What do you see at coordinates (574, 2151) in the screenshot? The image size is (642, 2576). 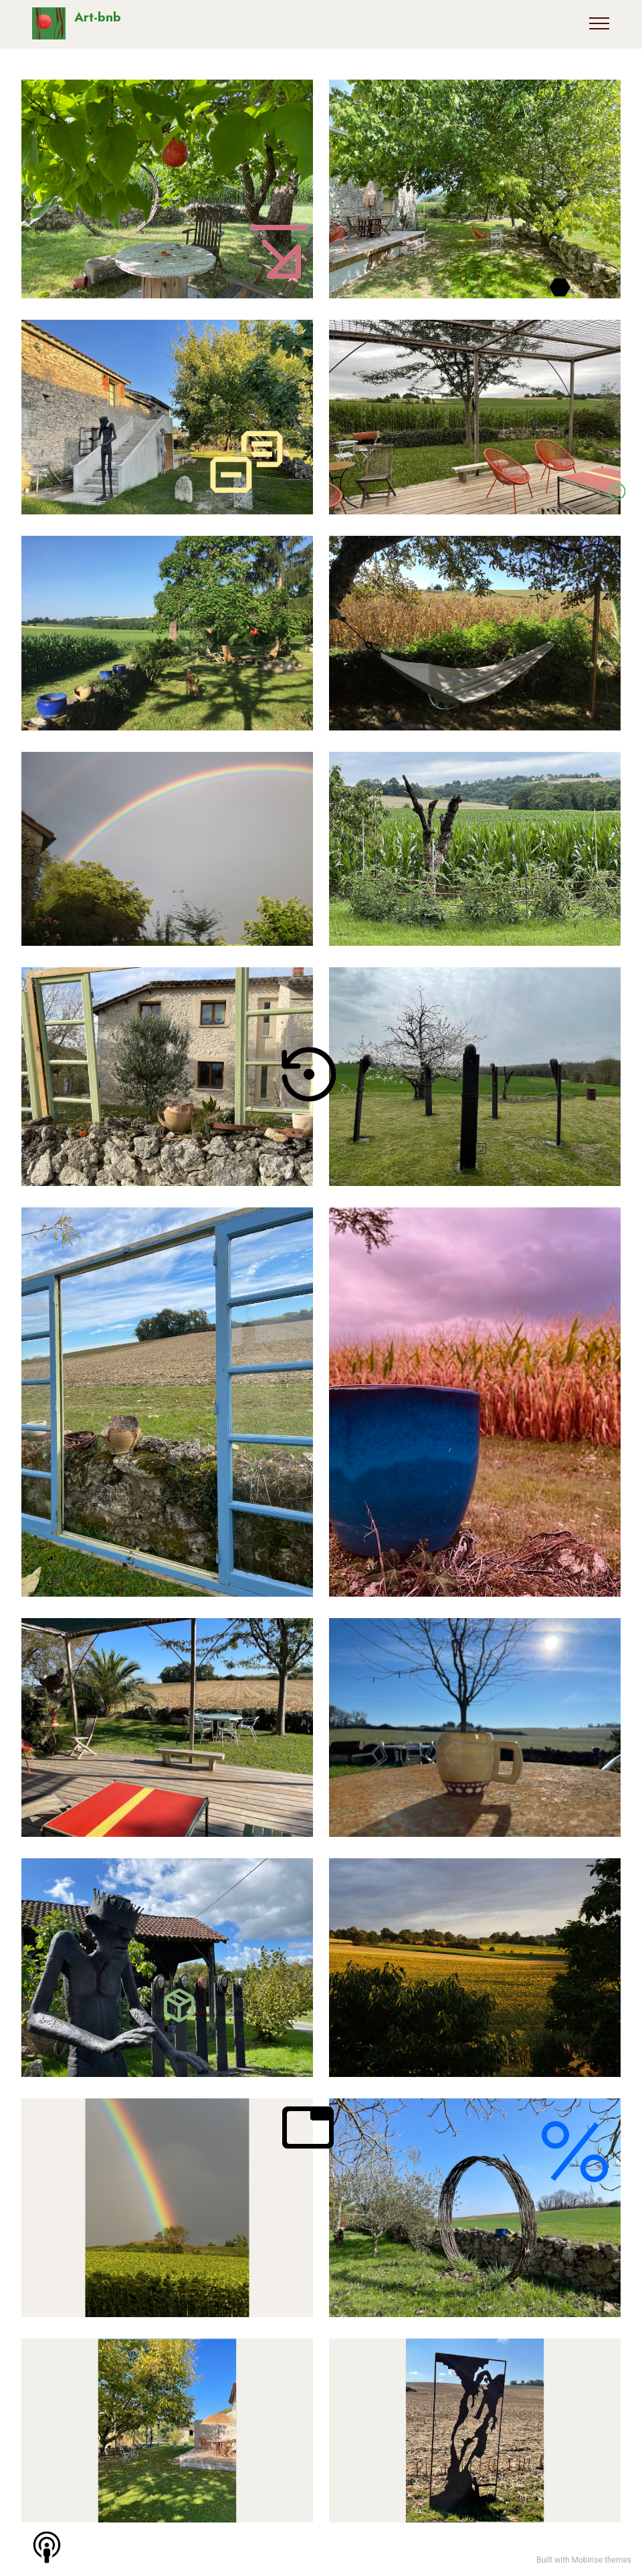 I see `view or apply a percentage value` at bounding box center [574, 2151].